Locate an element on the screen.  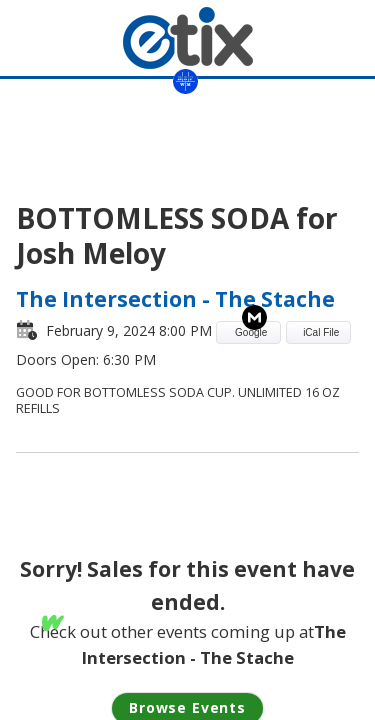
open the wattpad app is located at coordinates (53, 623).